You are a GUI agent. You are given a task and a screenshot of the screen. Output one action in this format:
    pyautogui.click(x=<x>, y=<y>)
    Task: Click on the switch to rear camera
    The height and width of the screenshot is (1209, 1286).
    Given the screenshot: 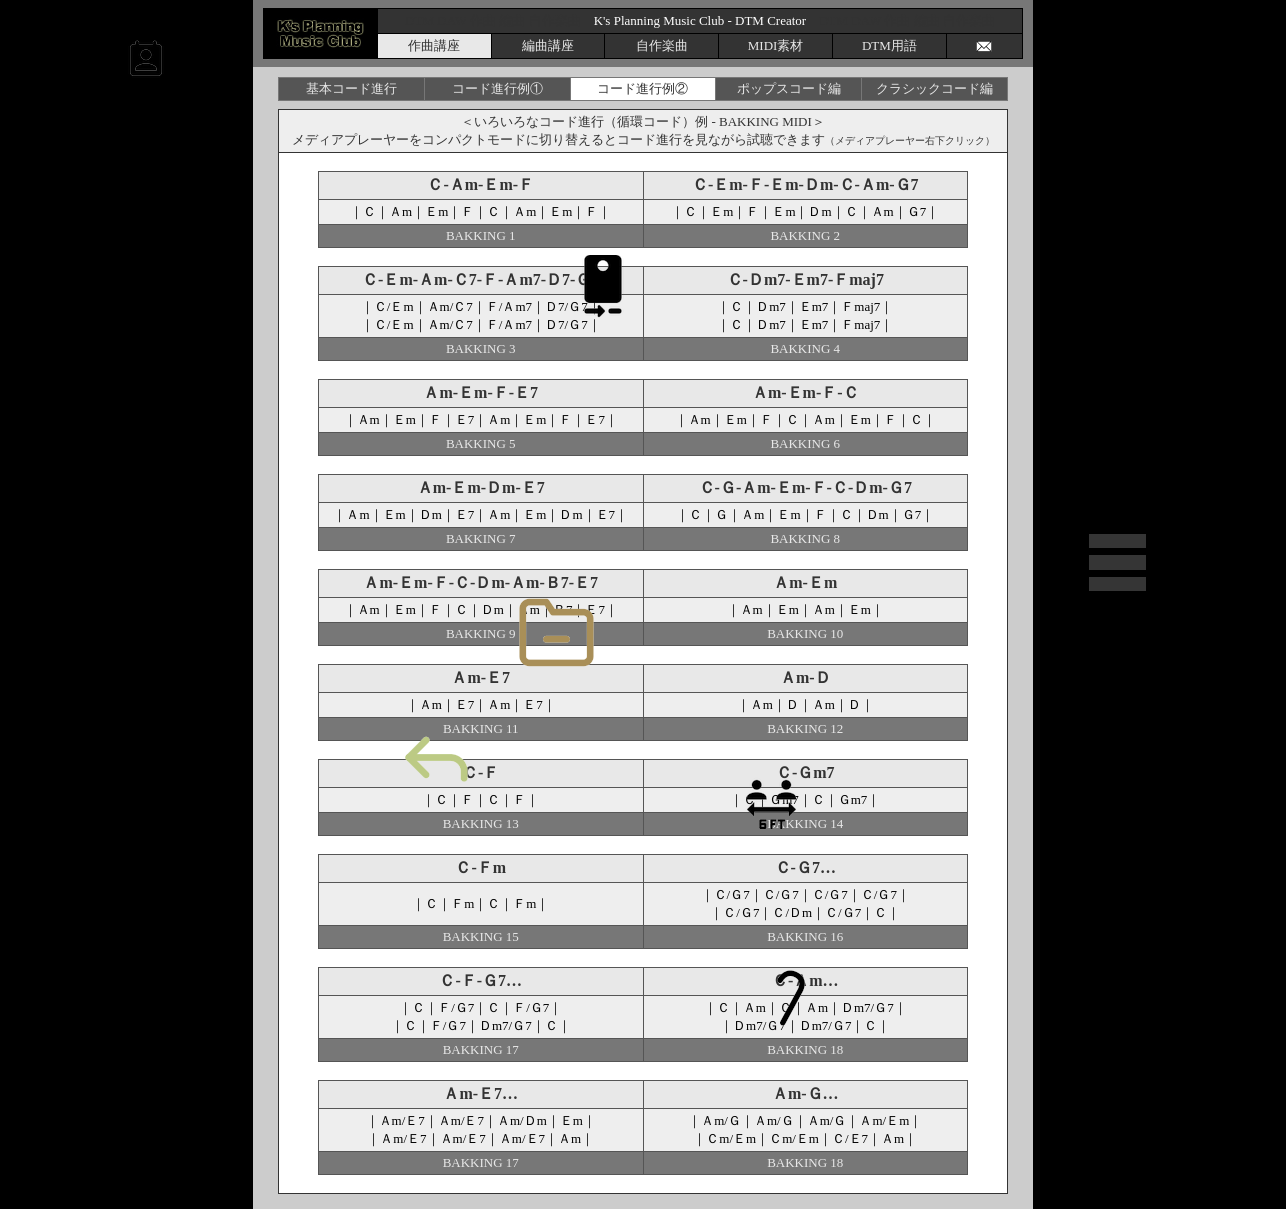 What is the action you would take?
    pyautogui.click(x=603, y=287)
    